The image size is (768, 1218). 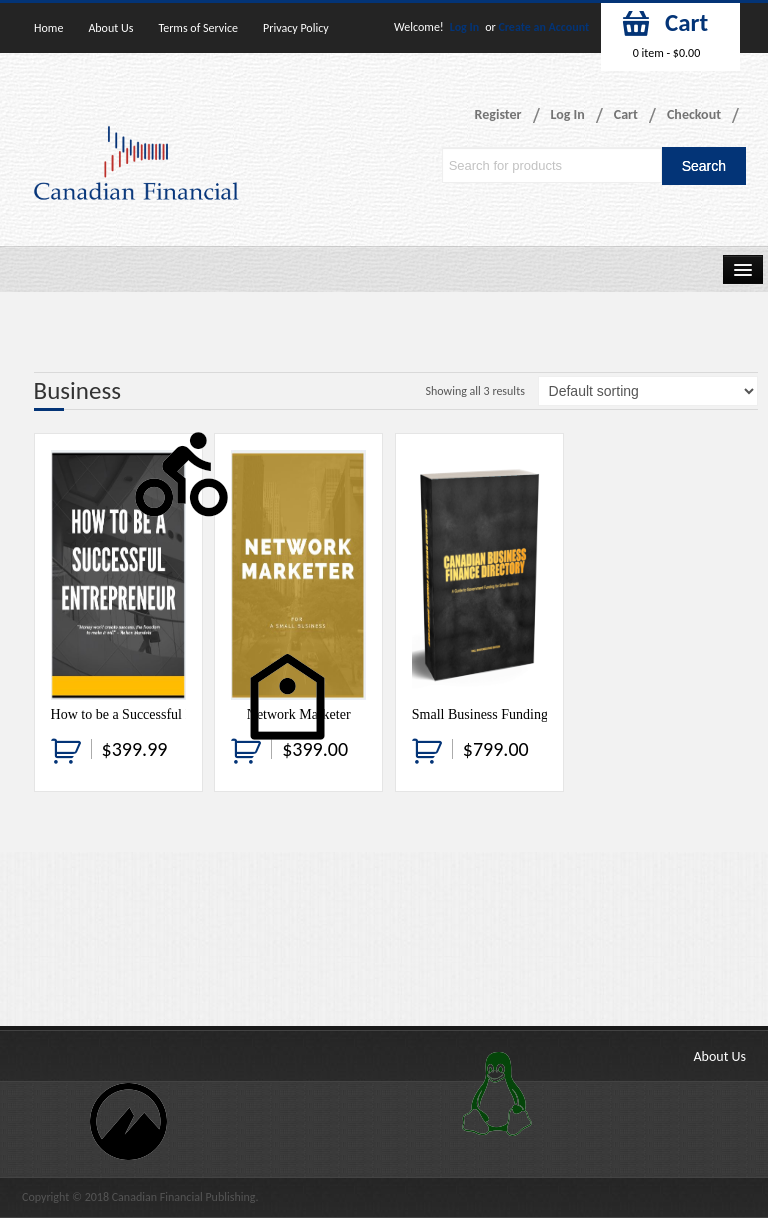 I want to click on linux operating system logo, so click(x=497, y=1094).